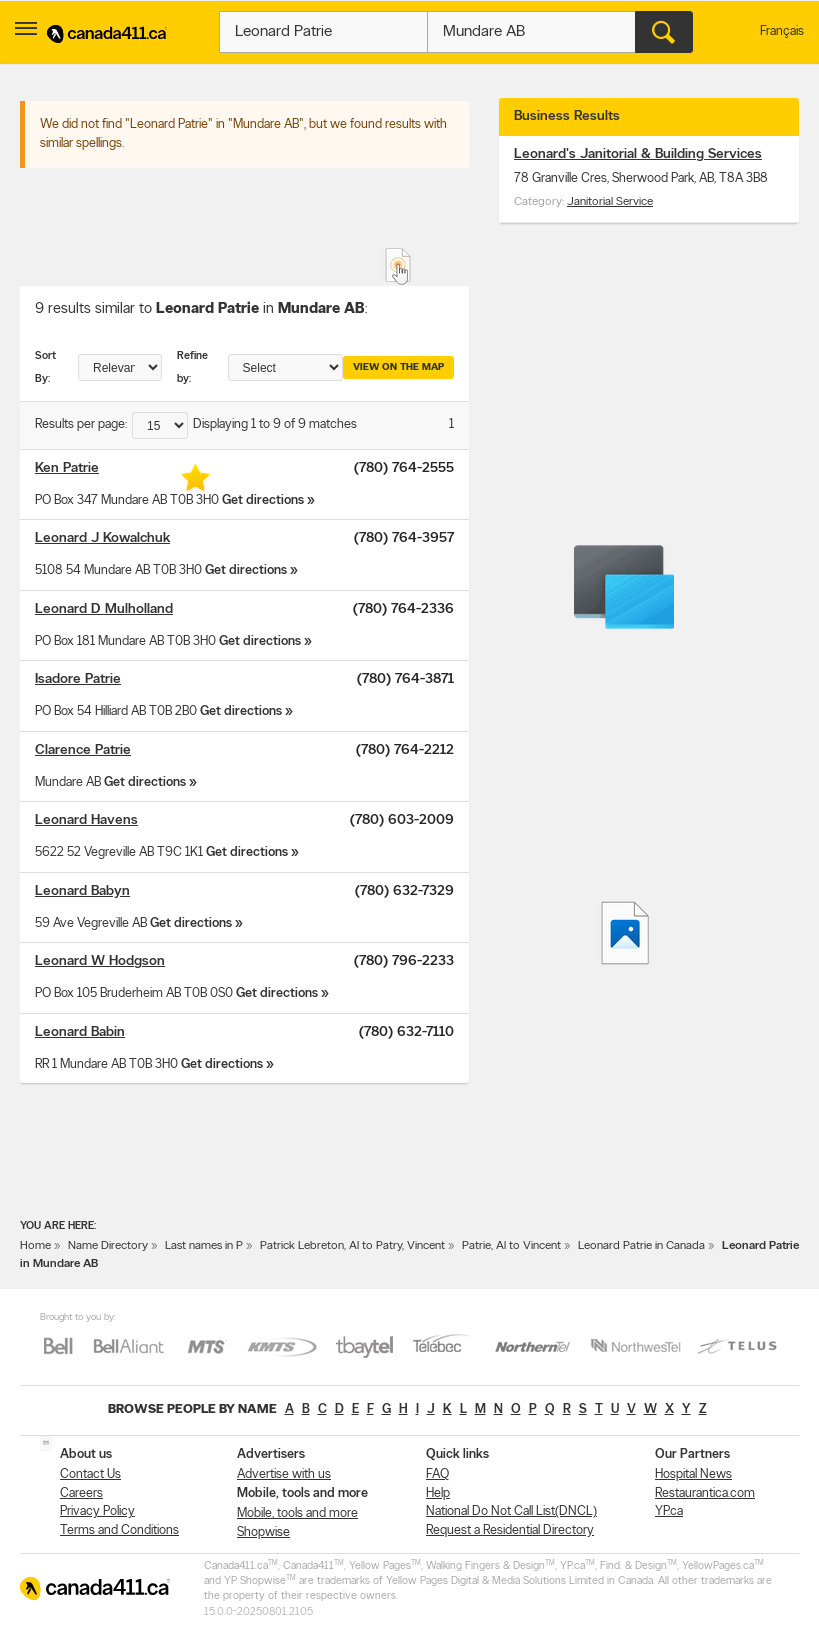  What do you see at coordinates (625, 933) in the screenshot?
I see `open an image file` at bounding box center [625, 933].